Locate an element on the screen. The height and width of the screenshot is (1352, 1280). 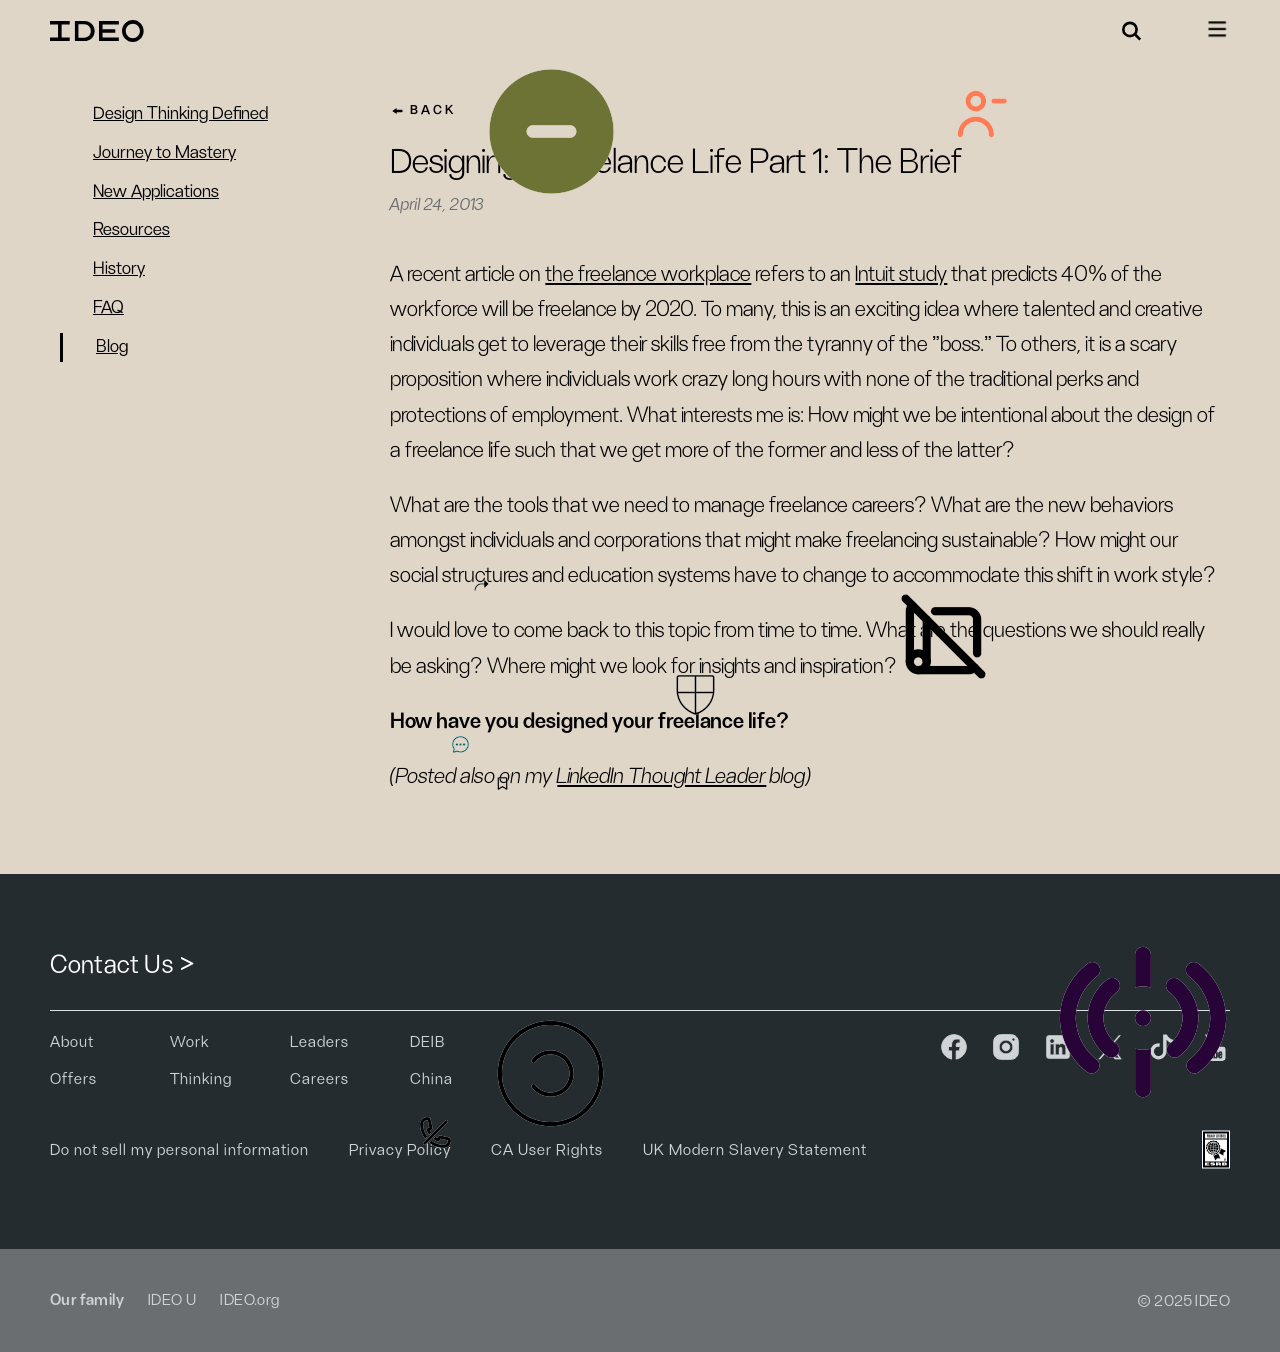
view security or protection settings is located at coordinates (695, 692).